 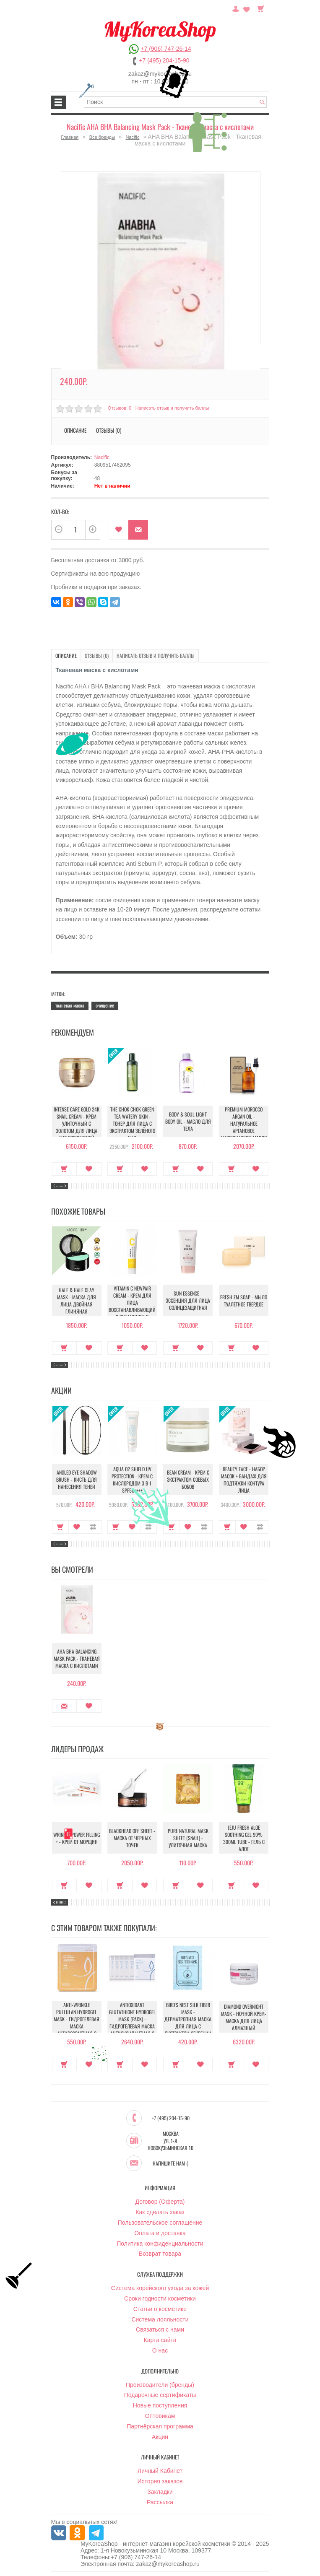 I want to click on activate charged arrow ability, so click(x=150, y=1507).